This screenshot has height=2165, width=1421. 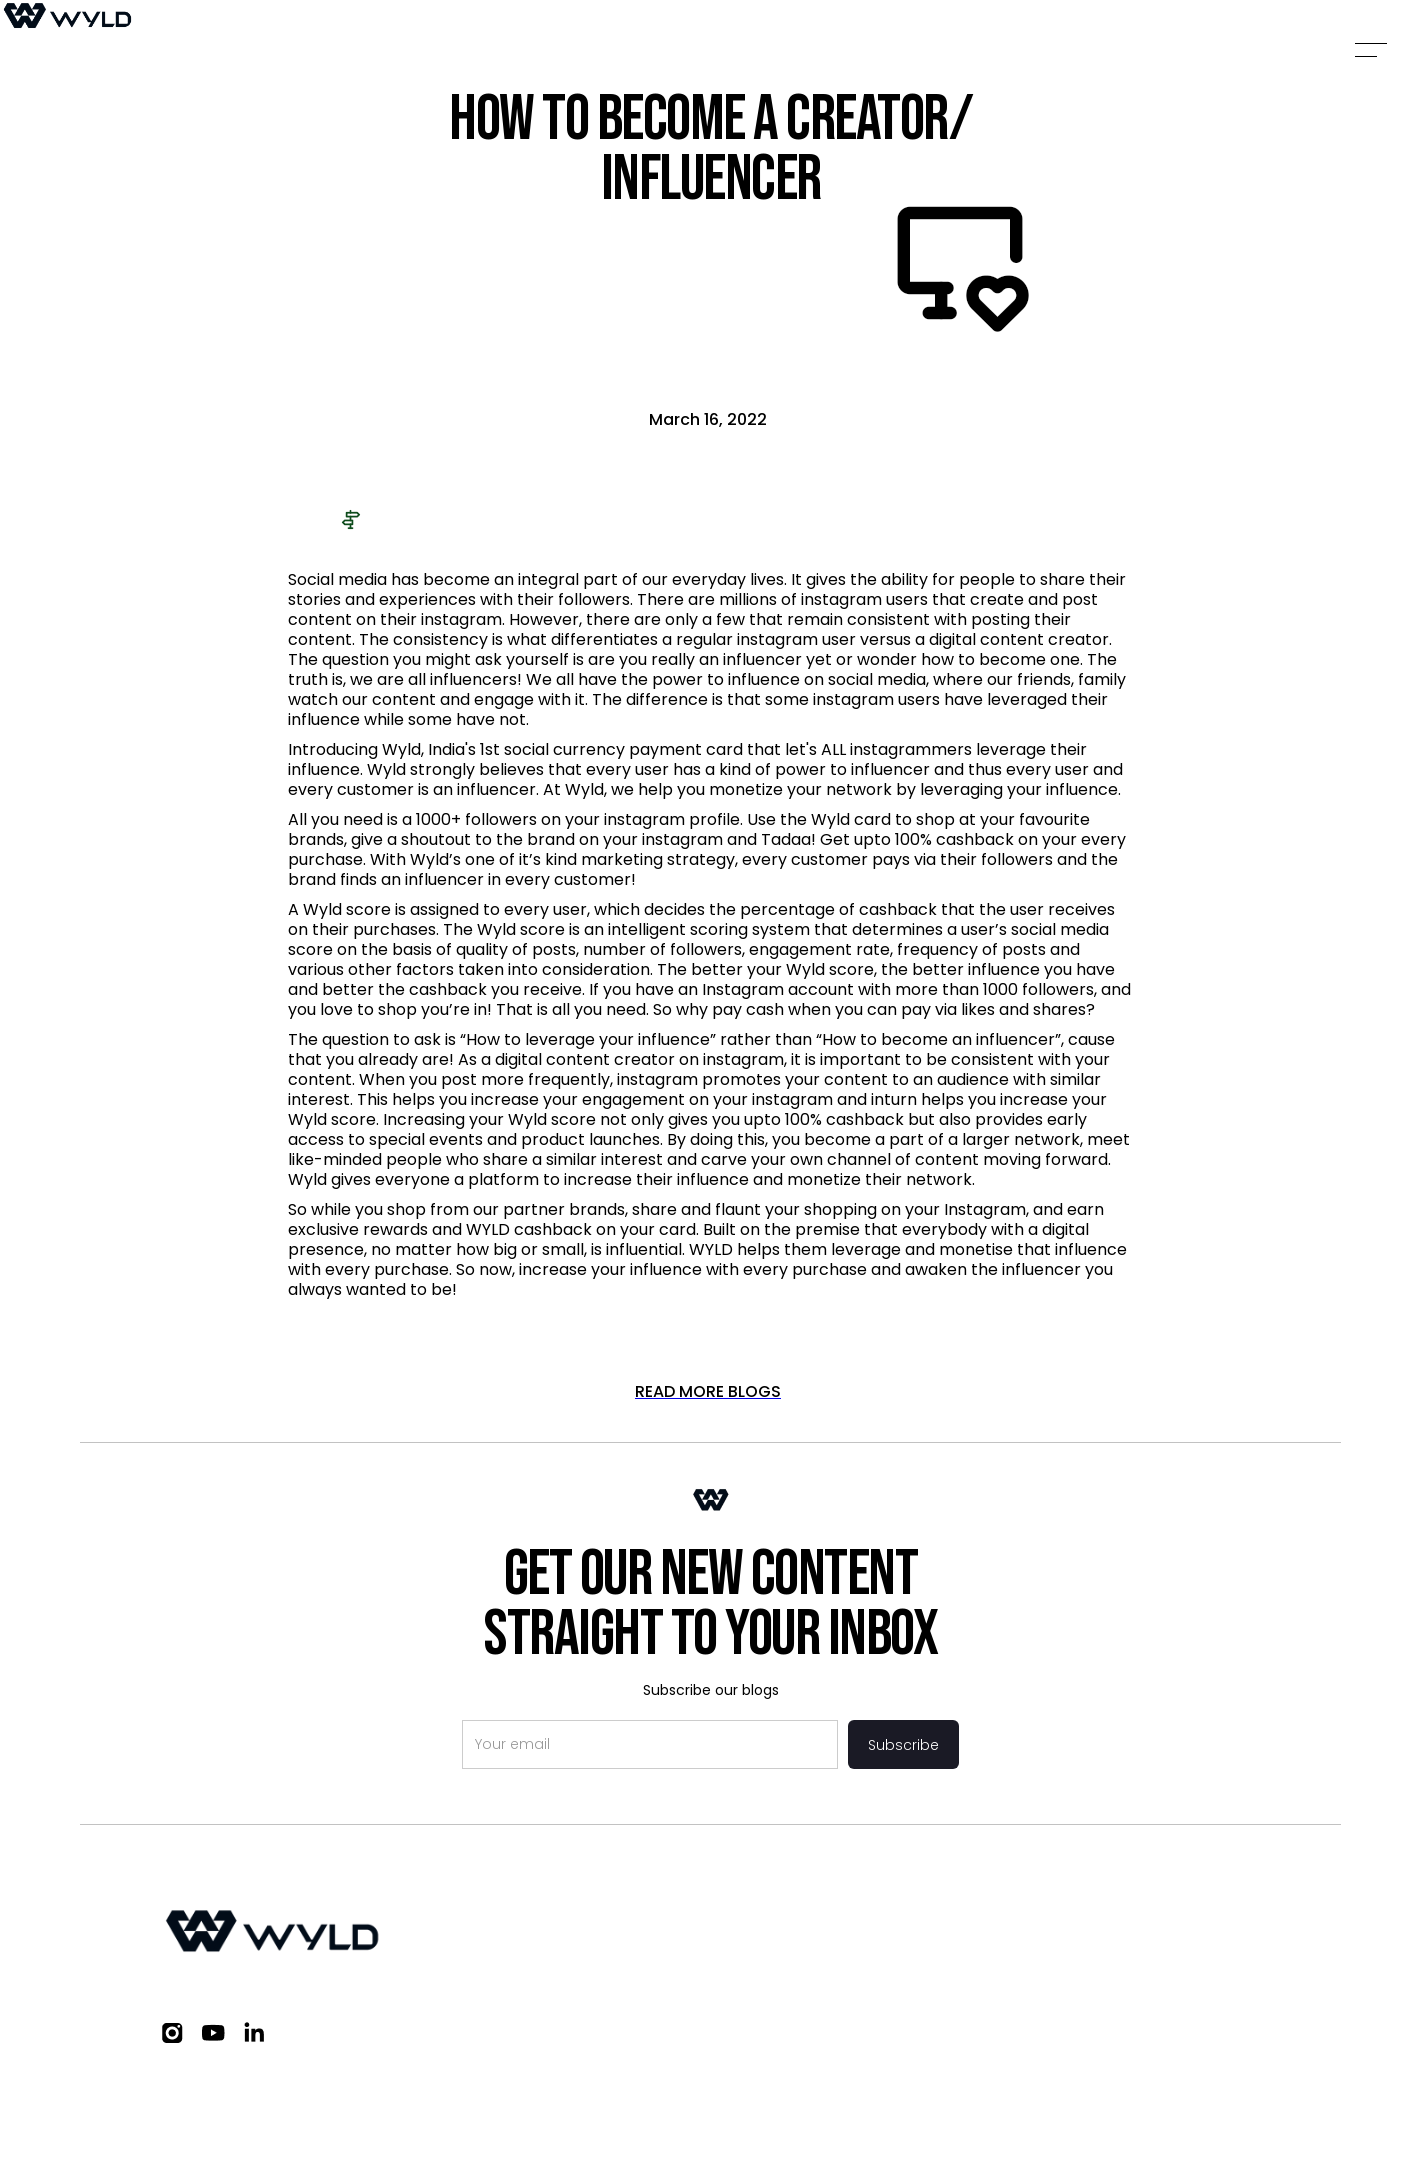 I want to click on get directions to a destination, so click(x=350, y=519).